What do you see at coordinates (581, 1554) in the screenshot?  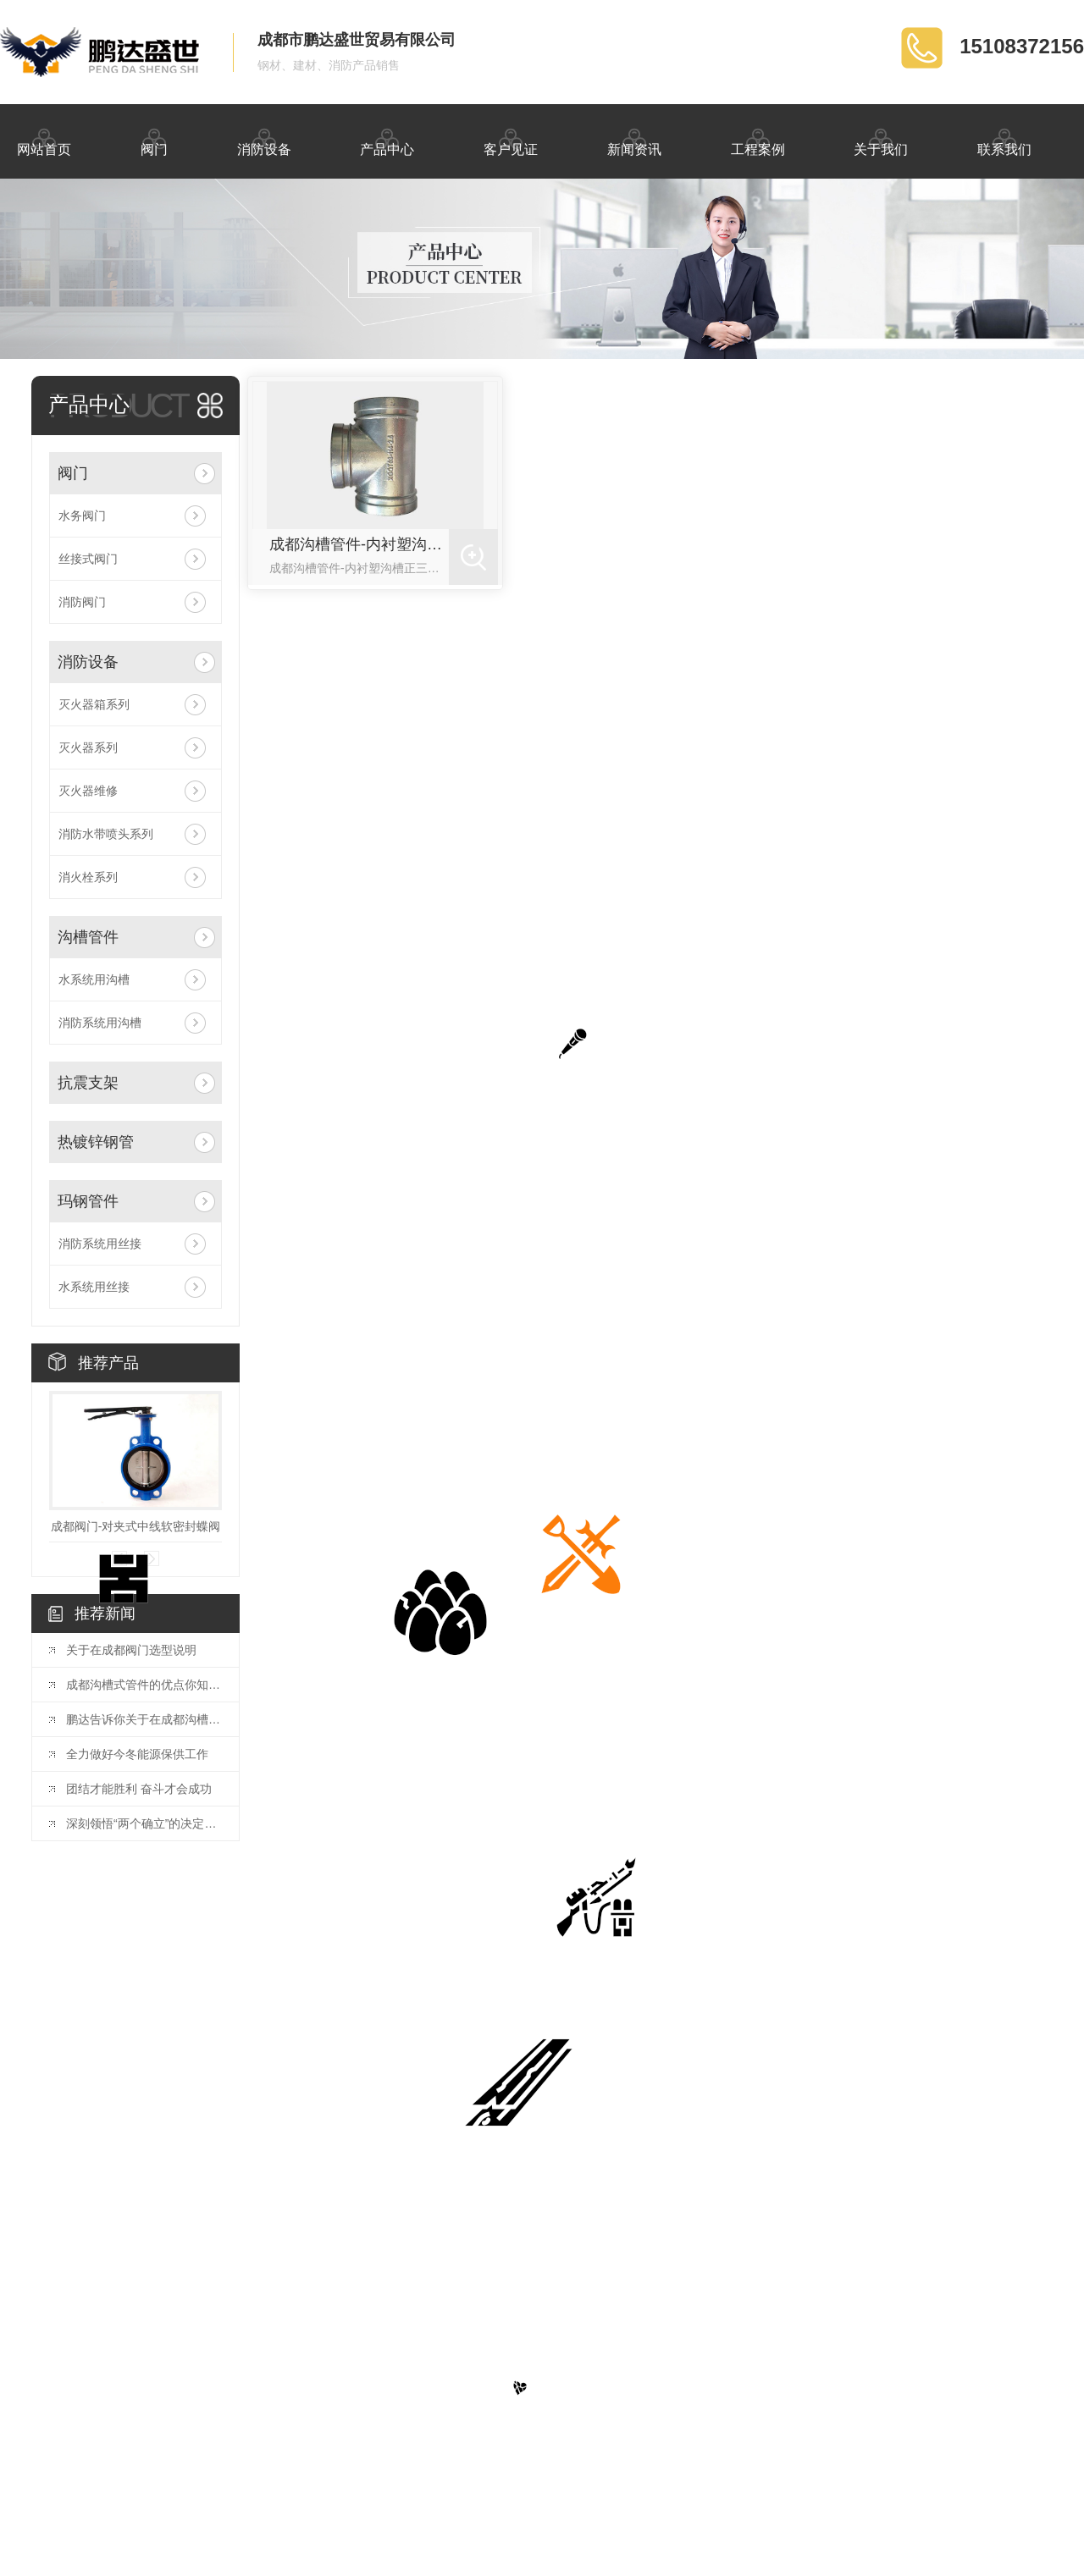 I see `access combat or adventure tools` at bounding box center [581, 1554].